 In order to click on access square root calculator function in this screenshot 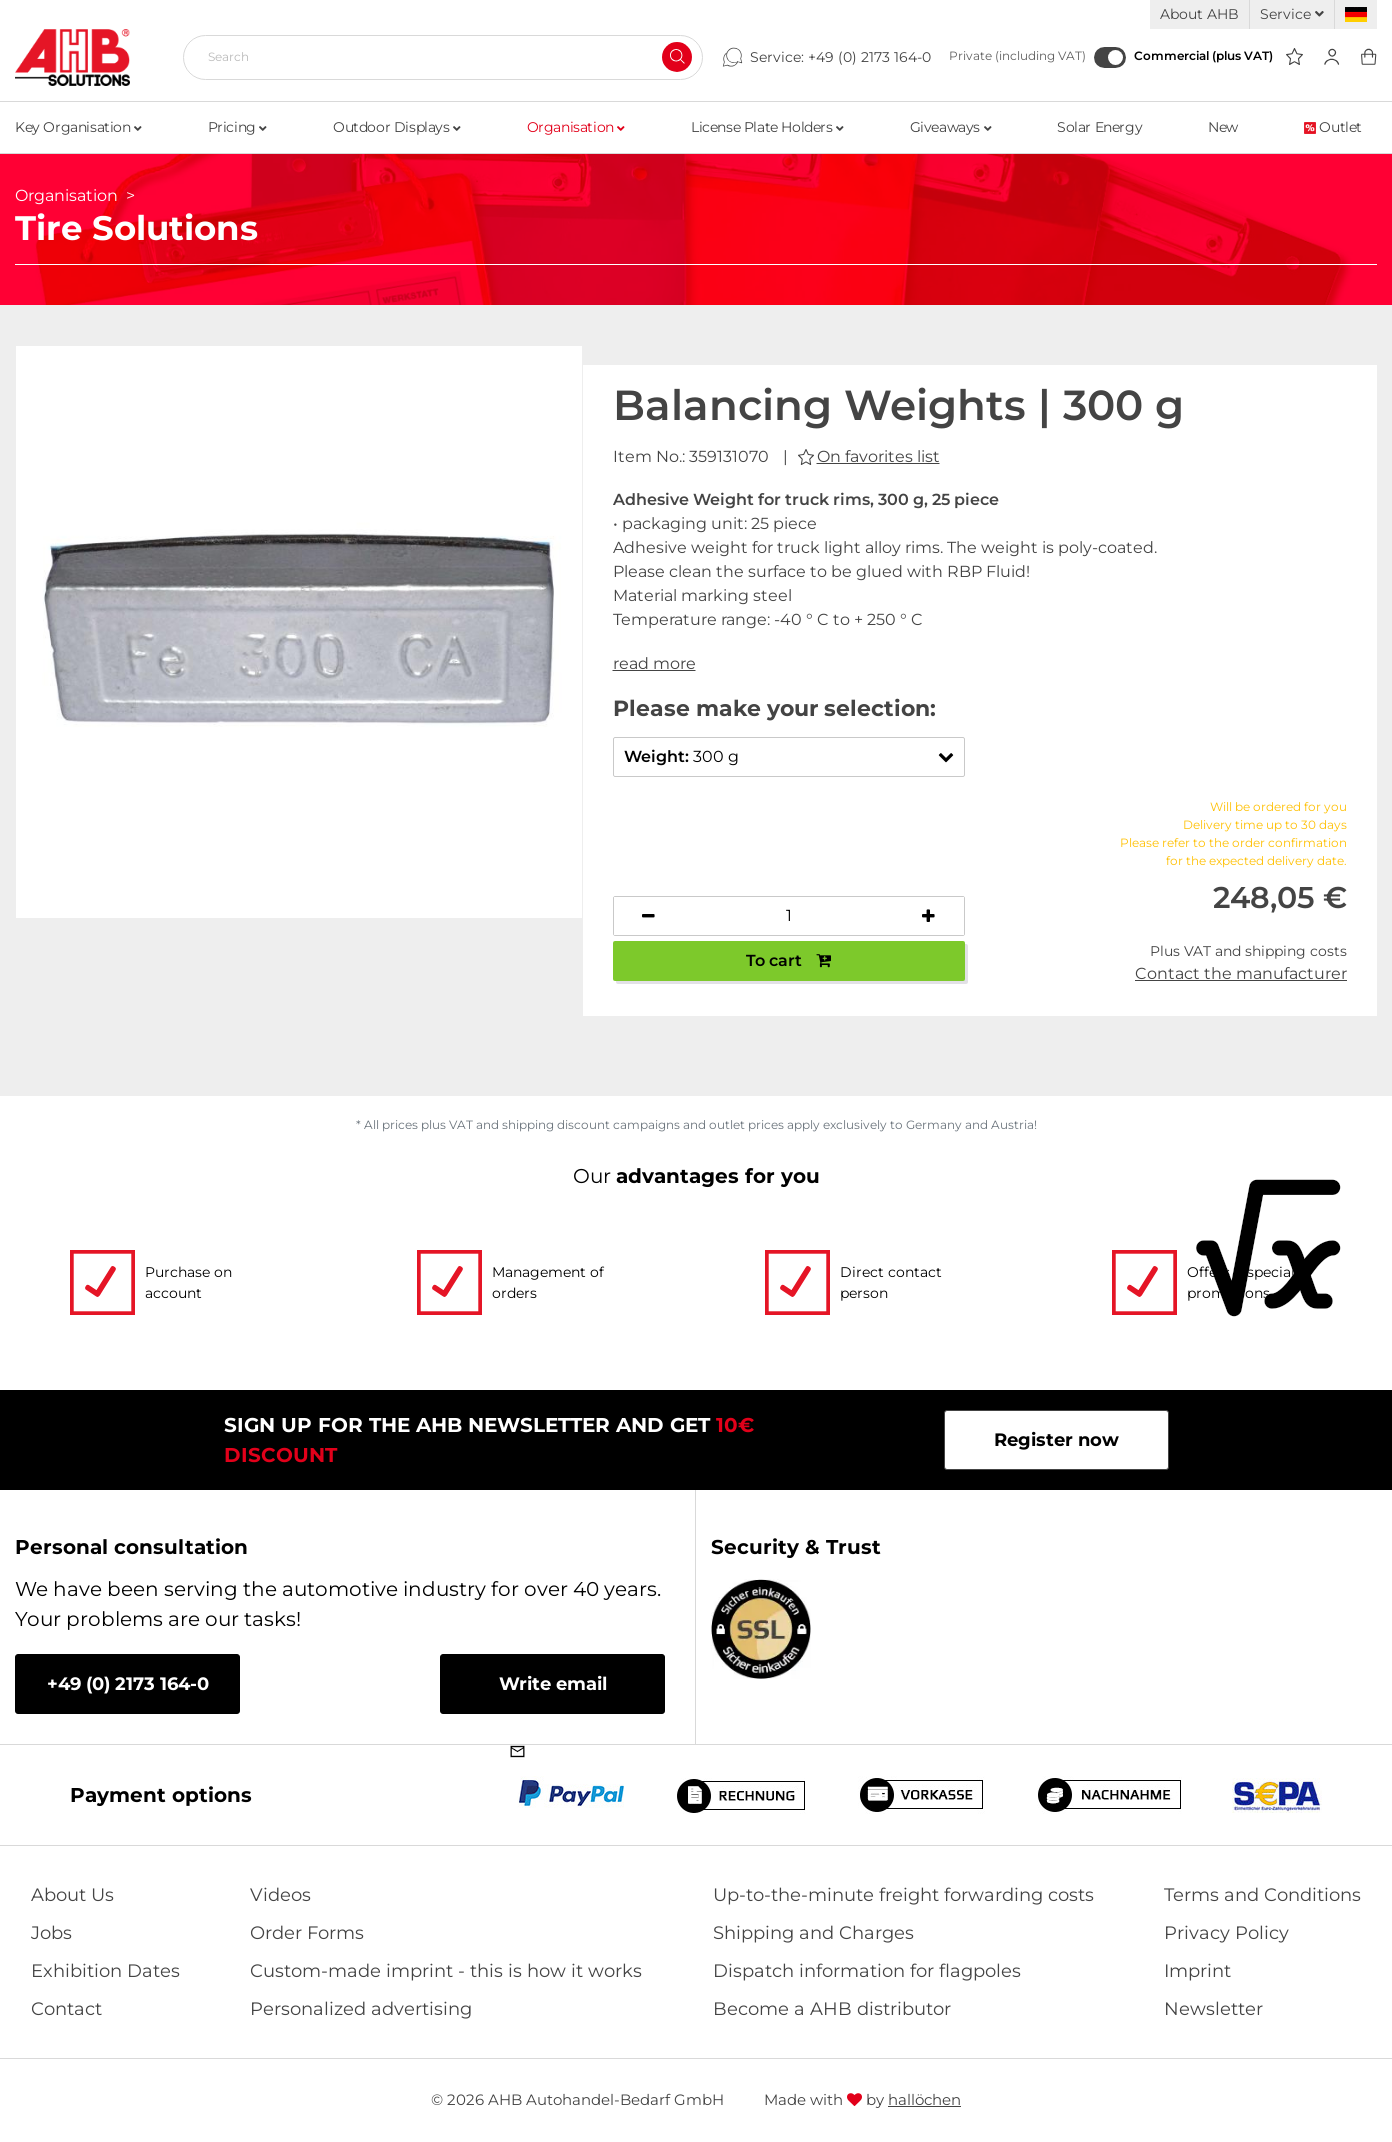, I will do `click(1272, 1248)`.